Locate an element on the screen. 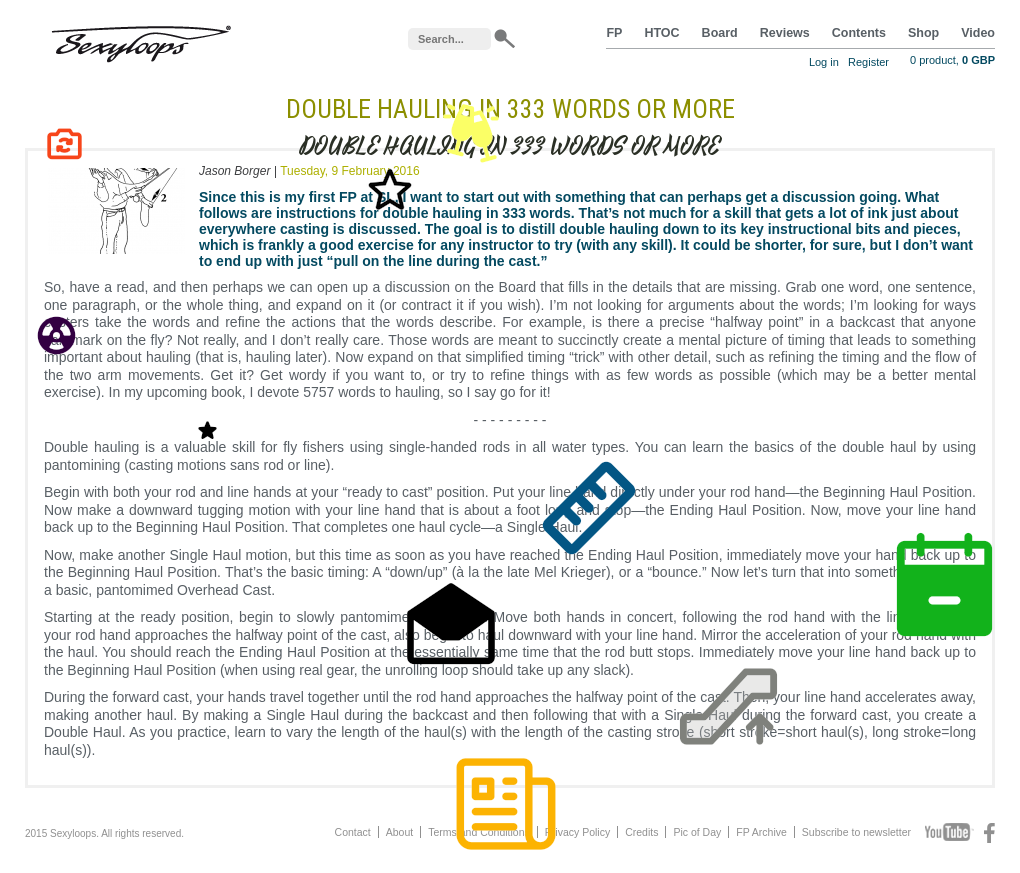  mark item as favorite is located at coordinates (207, 430).